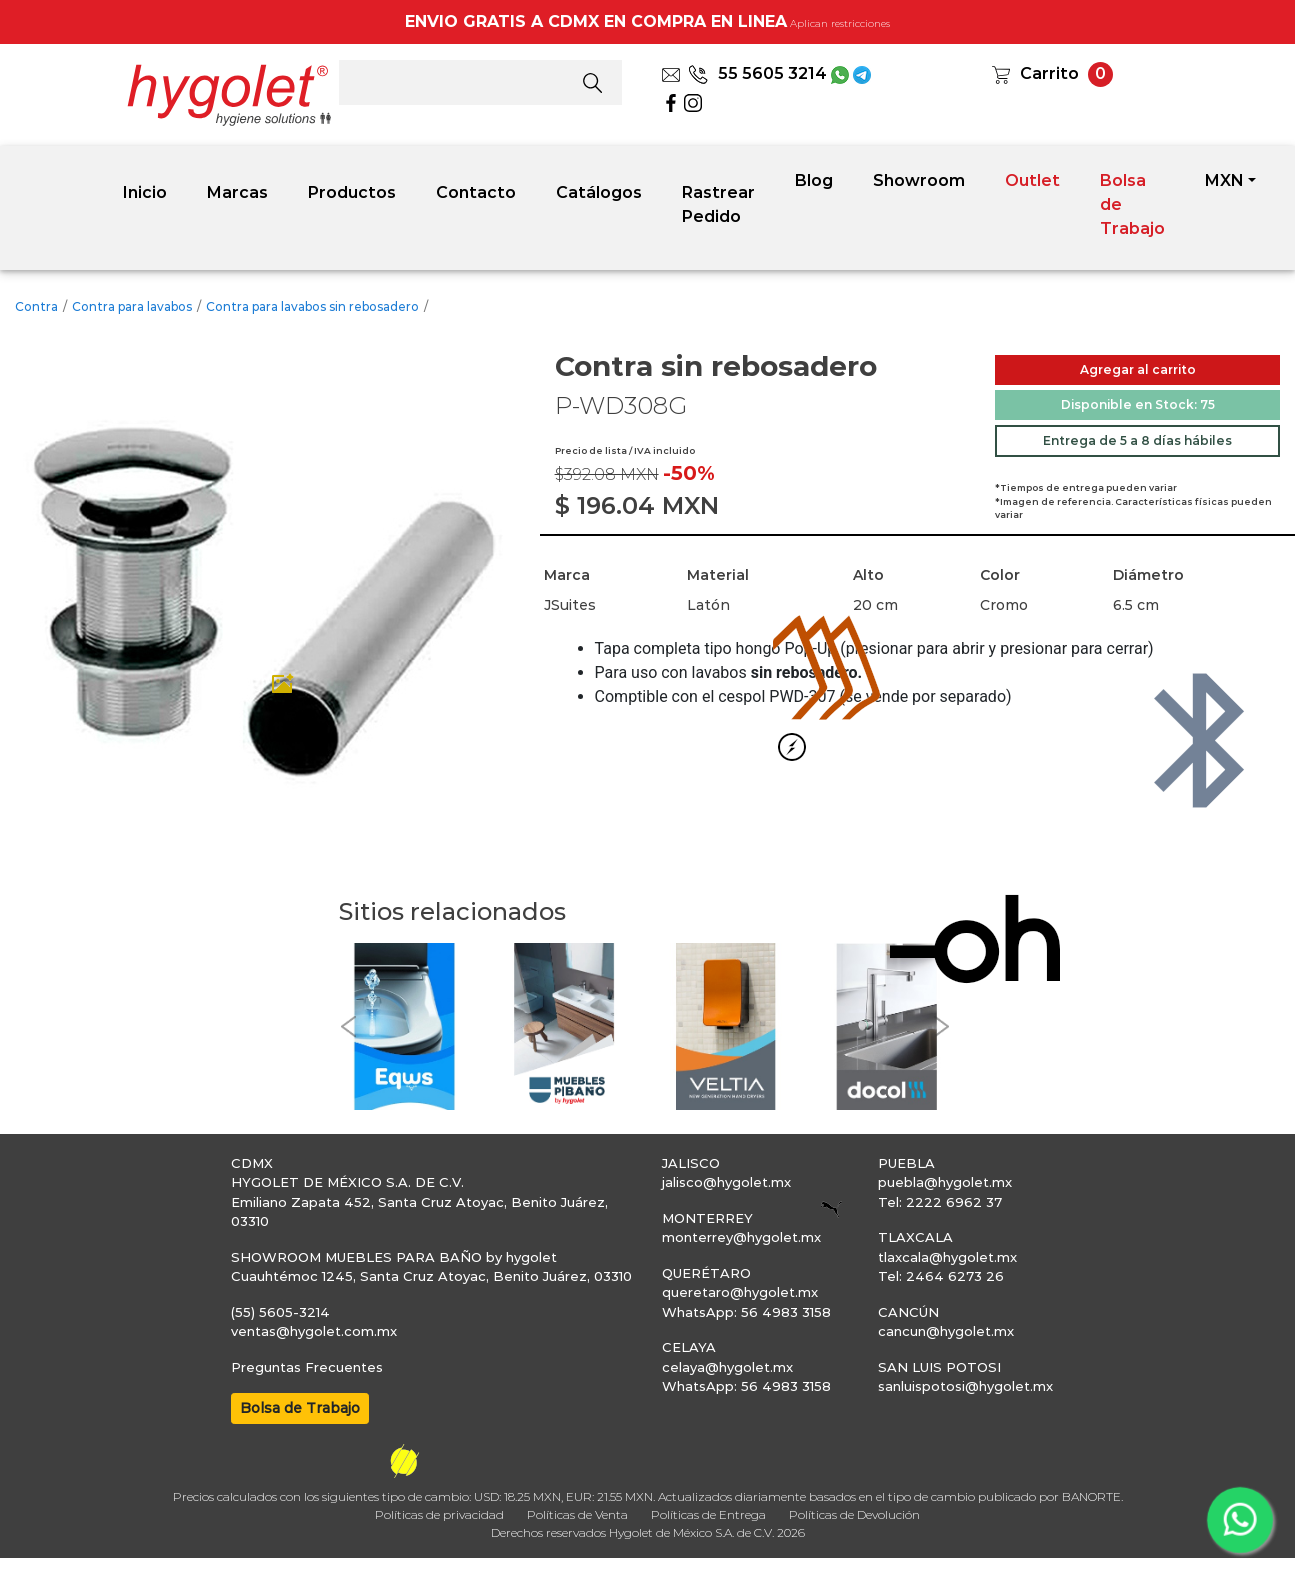  I want to click on enhance image with AI, so click(282, 684).